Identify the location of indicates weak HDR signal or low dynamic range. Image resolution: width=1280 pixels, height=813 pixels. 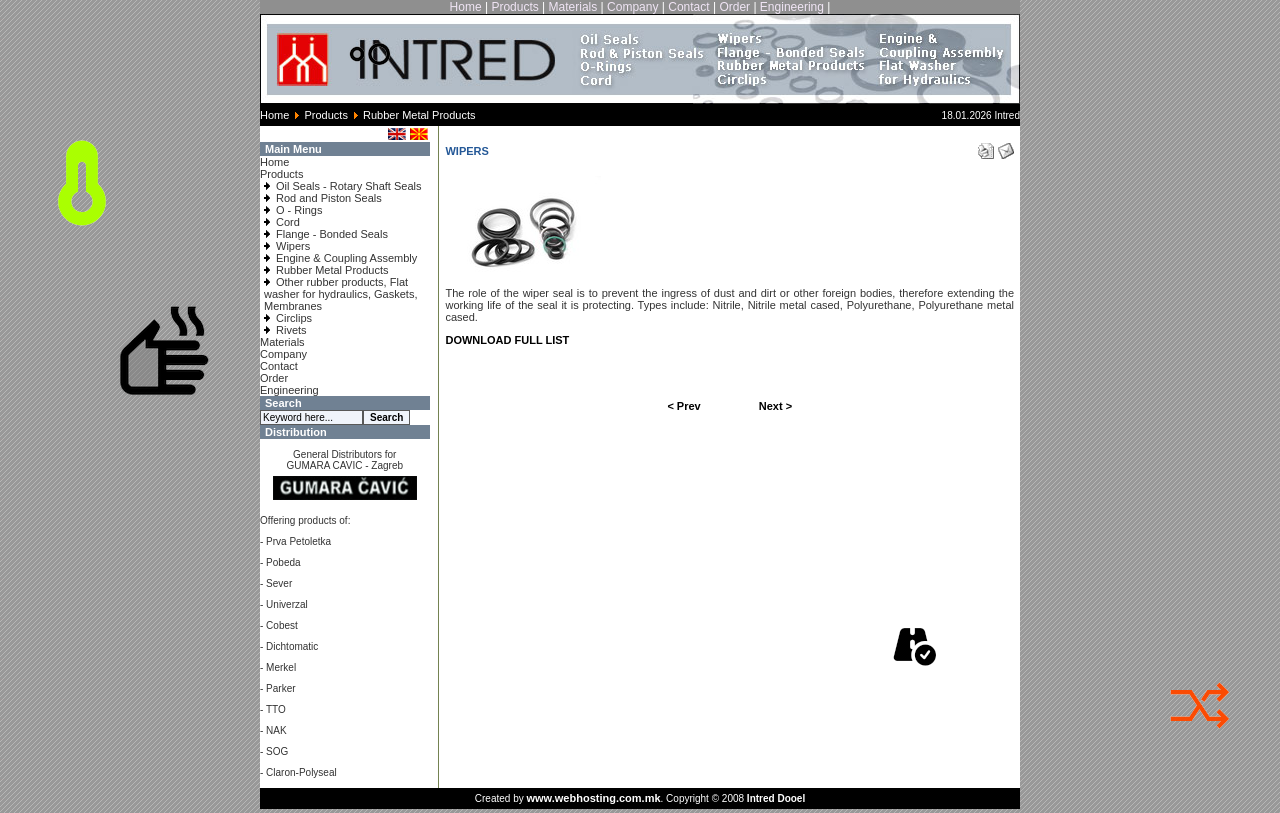
(370, 54).